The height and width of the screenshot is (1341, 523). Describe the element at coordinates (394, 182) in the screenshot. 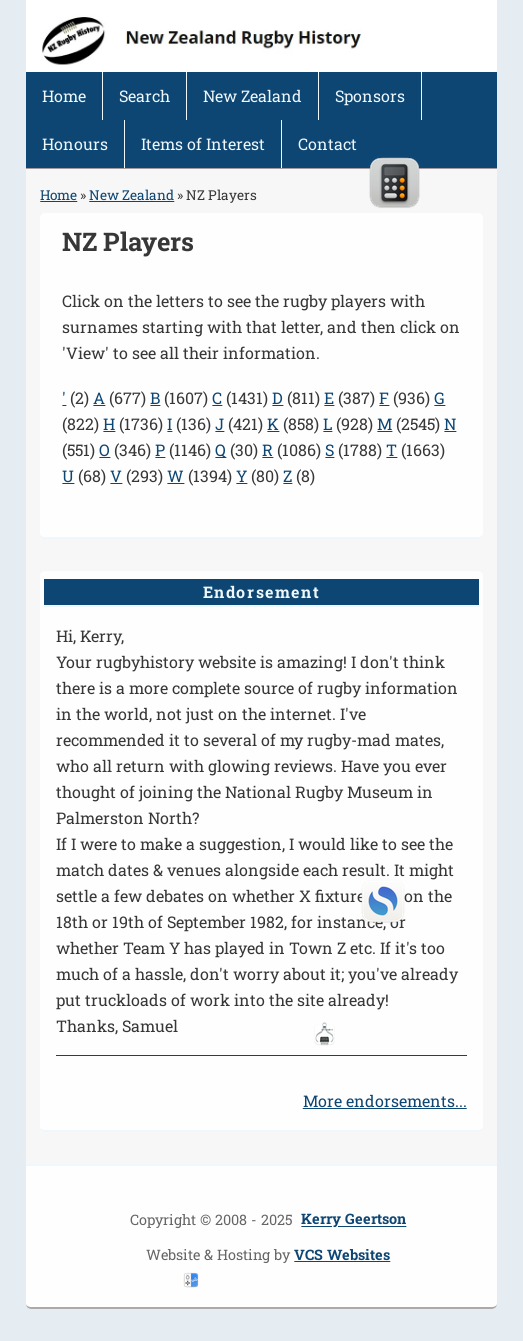

I see `open the calculator app` at that location.